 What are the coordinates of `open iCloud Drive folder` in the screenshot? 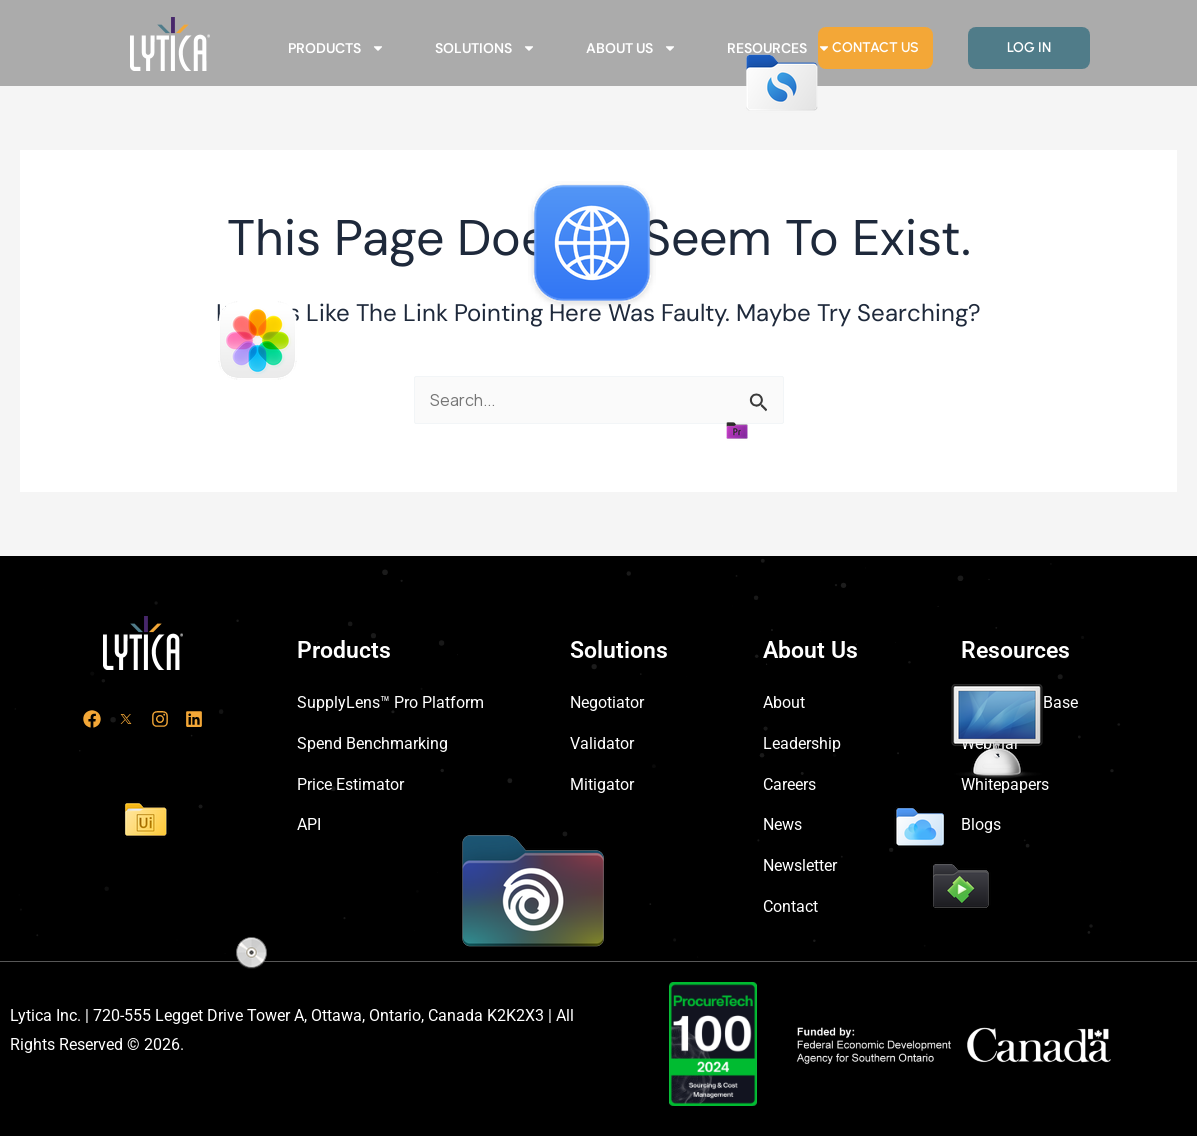 It's located at (920, 828).